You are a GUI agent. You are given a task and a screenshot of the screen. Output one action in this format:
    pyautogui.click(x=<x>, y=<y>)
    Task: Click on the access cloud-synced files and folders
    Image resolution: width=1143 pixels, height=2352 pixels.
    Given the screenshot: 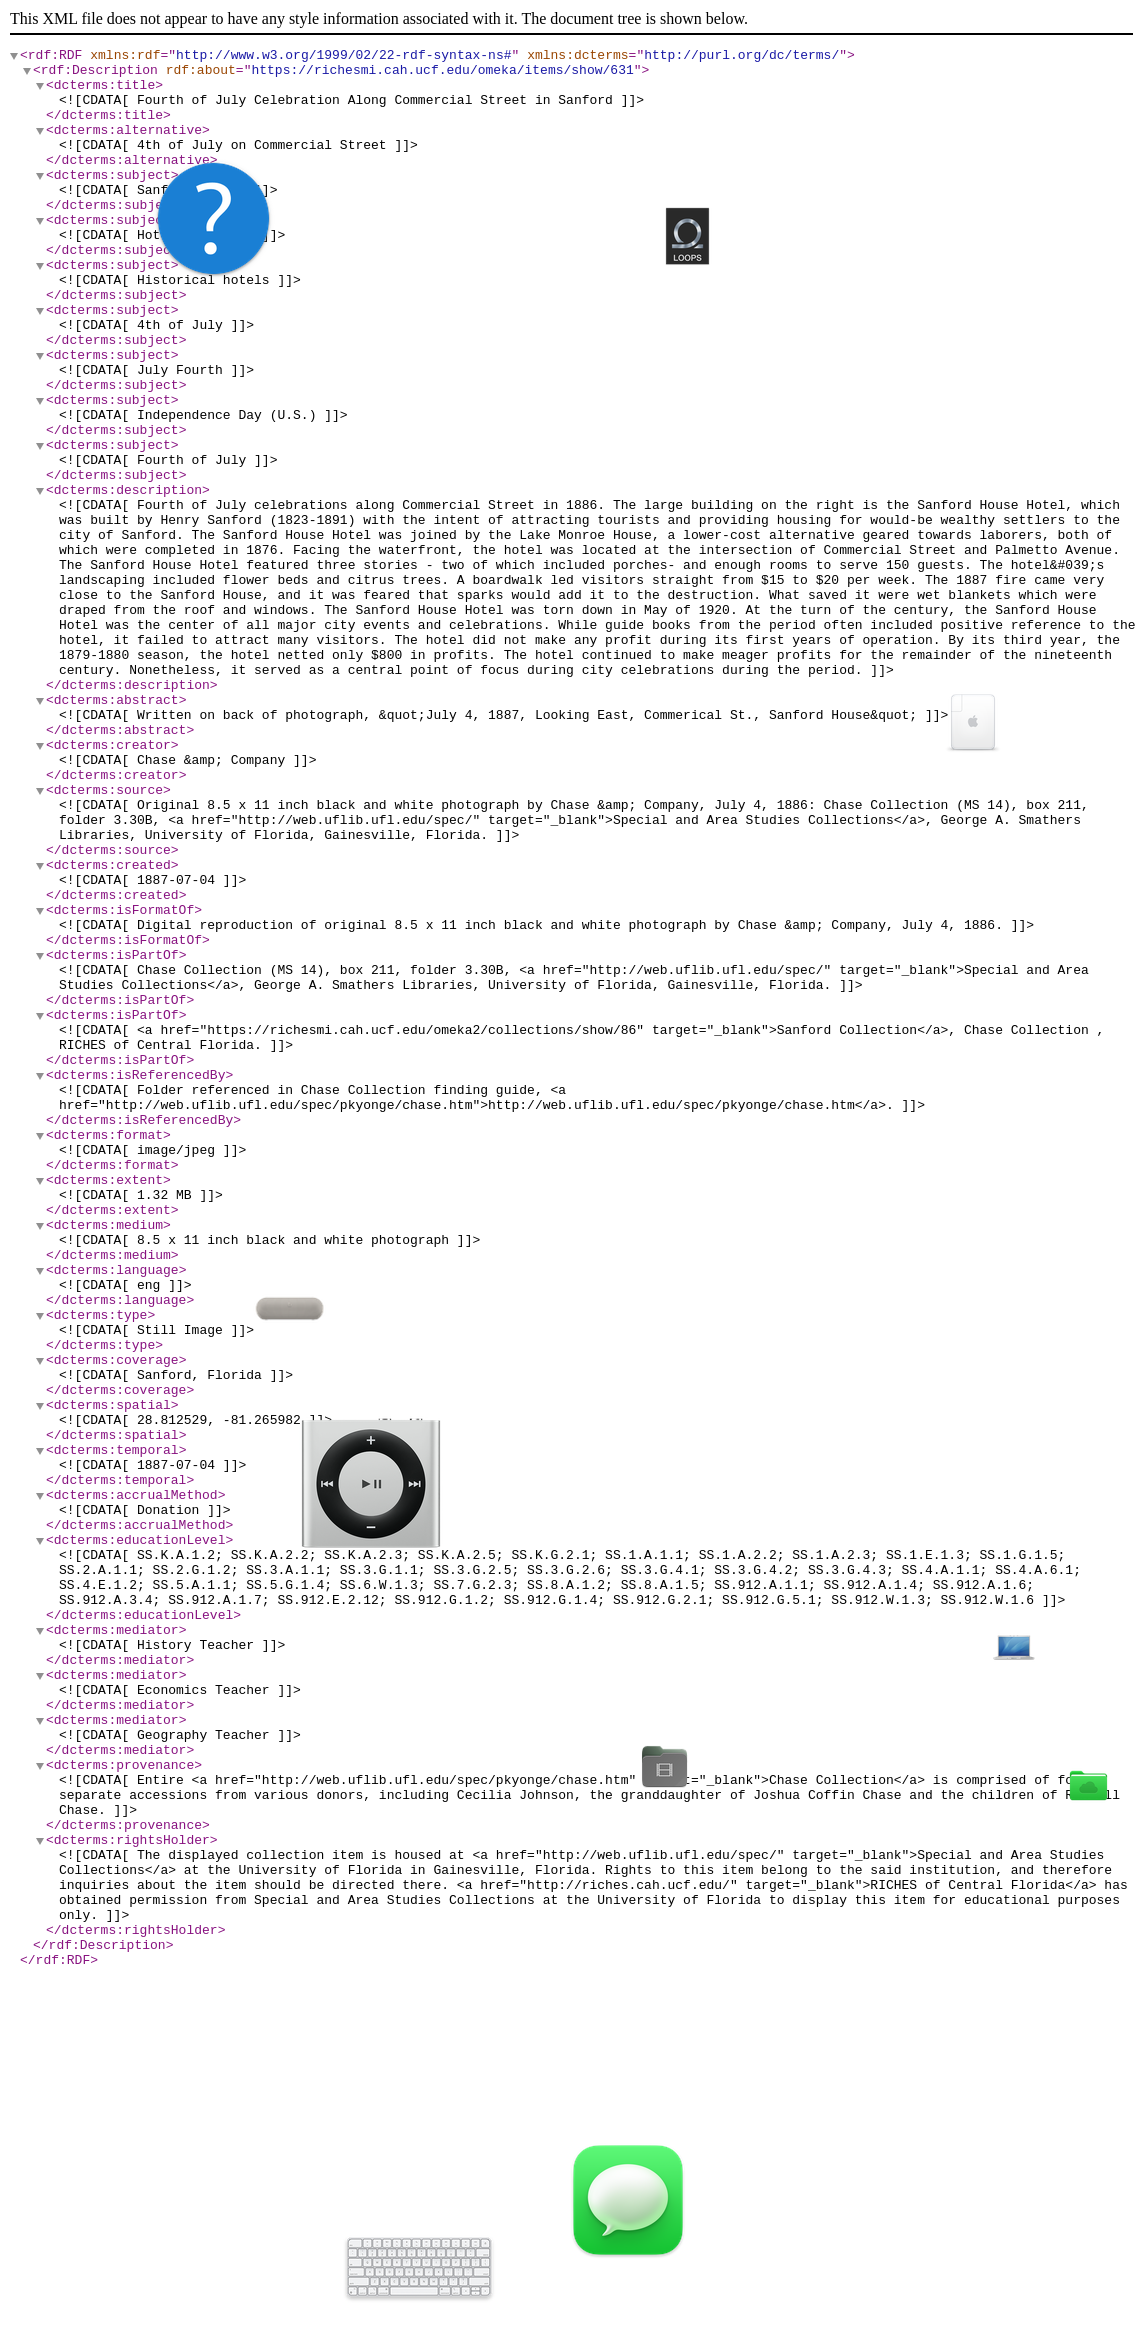 What is the action you would take?
    pyautogui.click(x=1088, y=1785)
    